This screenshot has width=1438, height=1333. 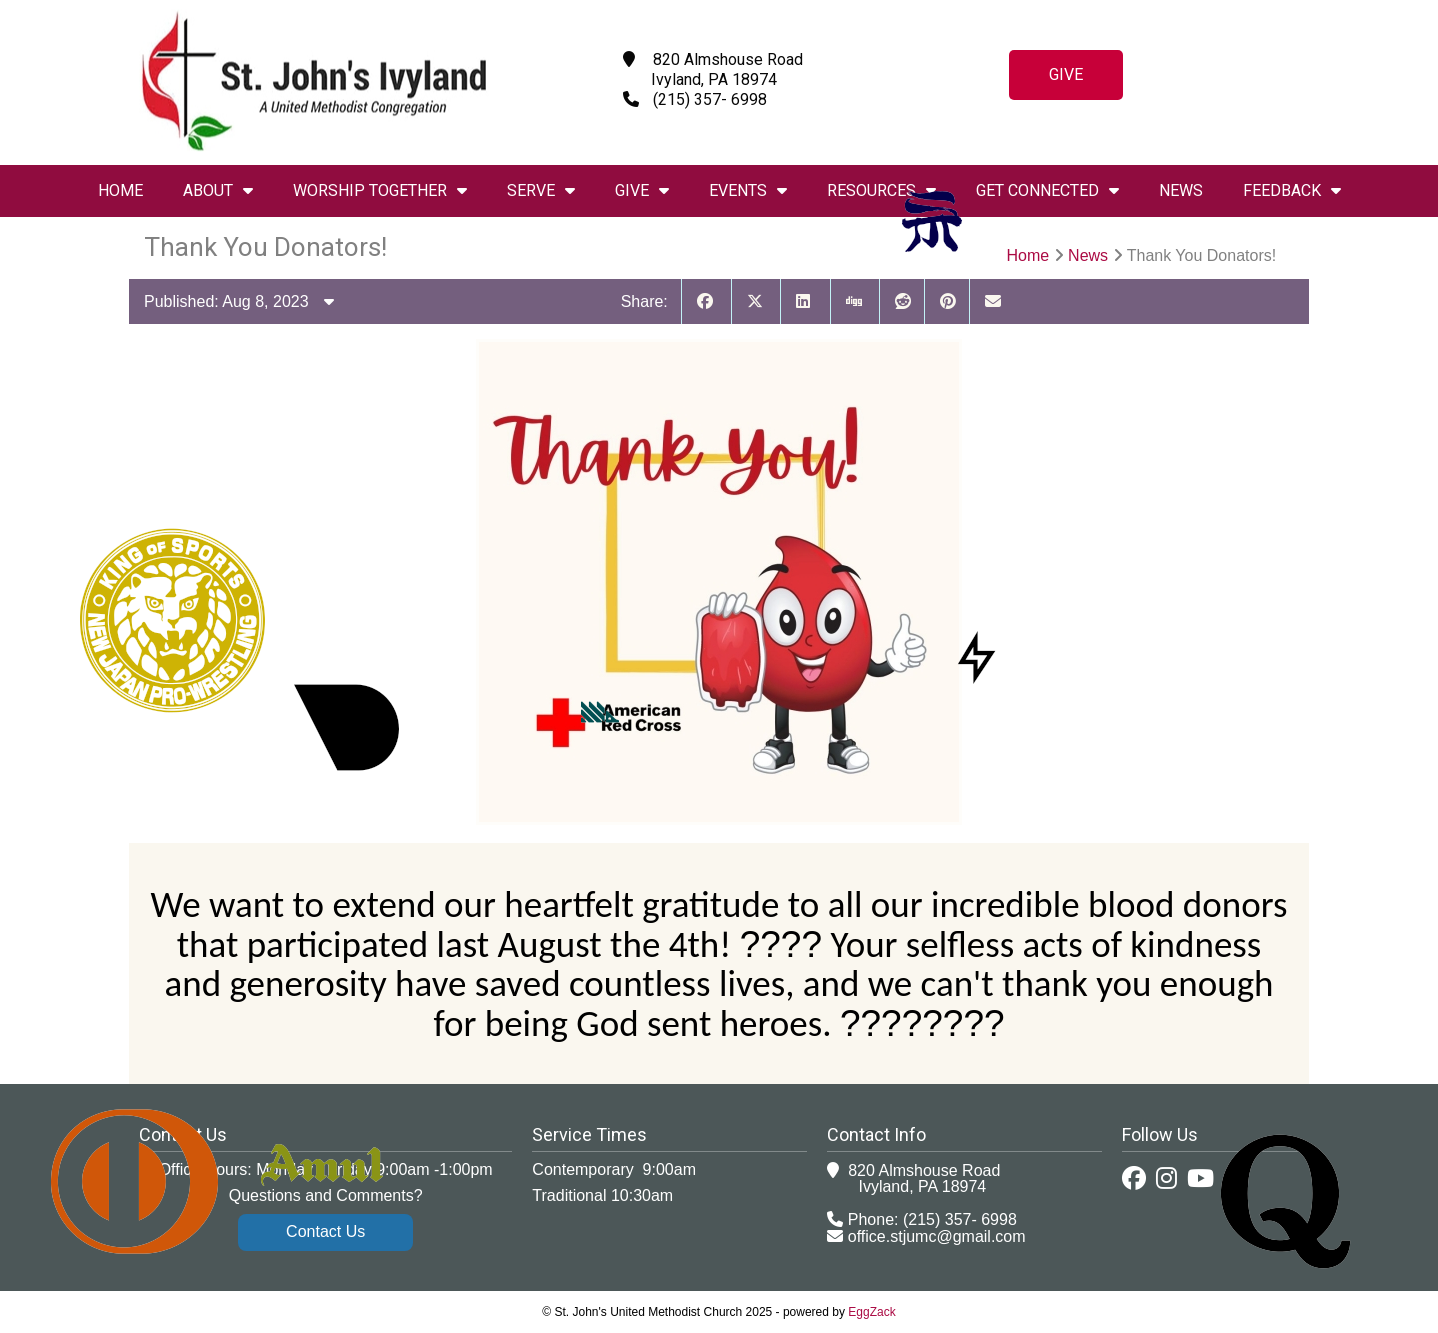 What do you see at coordinates (134, 1181) in the screenshot?
I see `pay with Diners Club credit card` at bounding box center [134, 1181].